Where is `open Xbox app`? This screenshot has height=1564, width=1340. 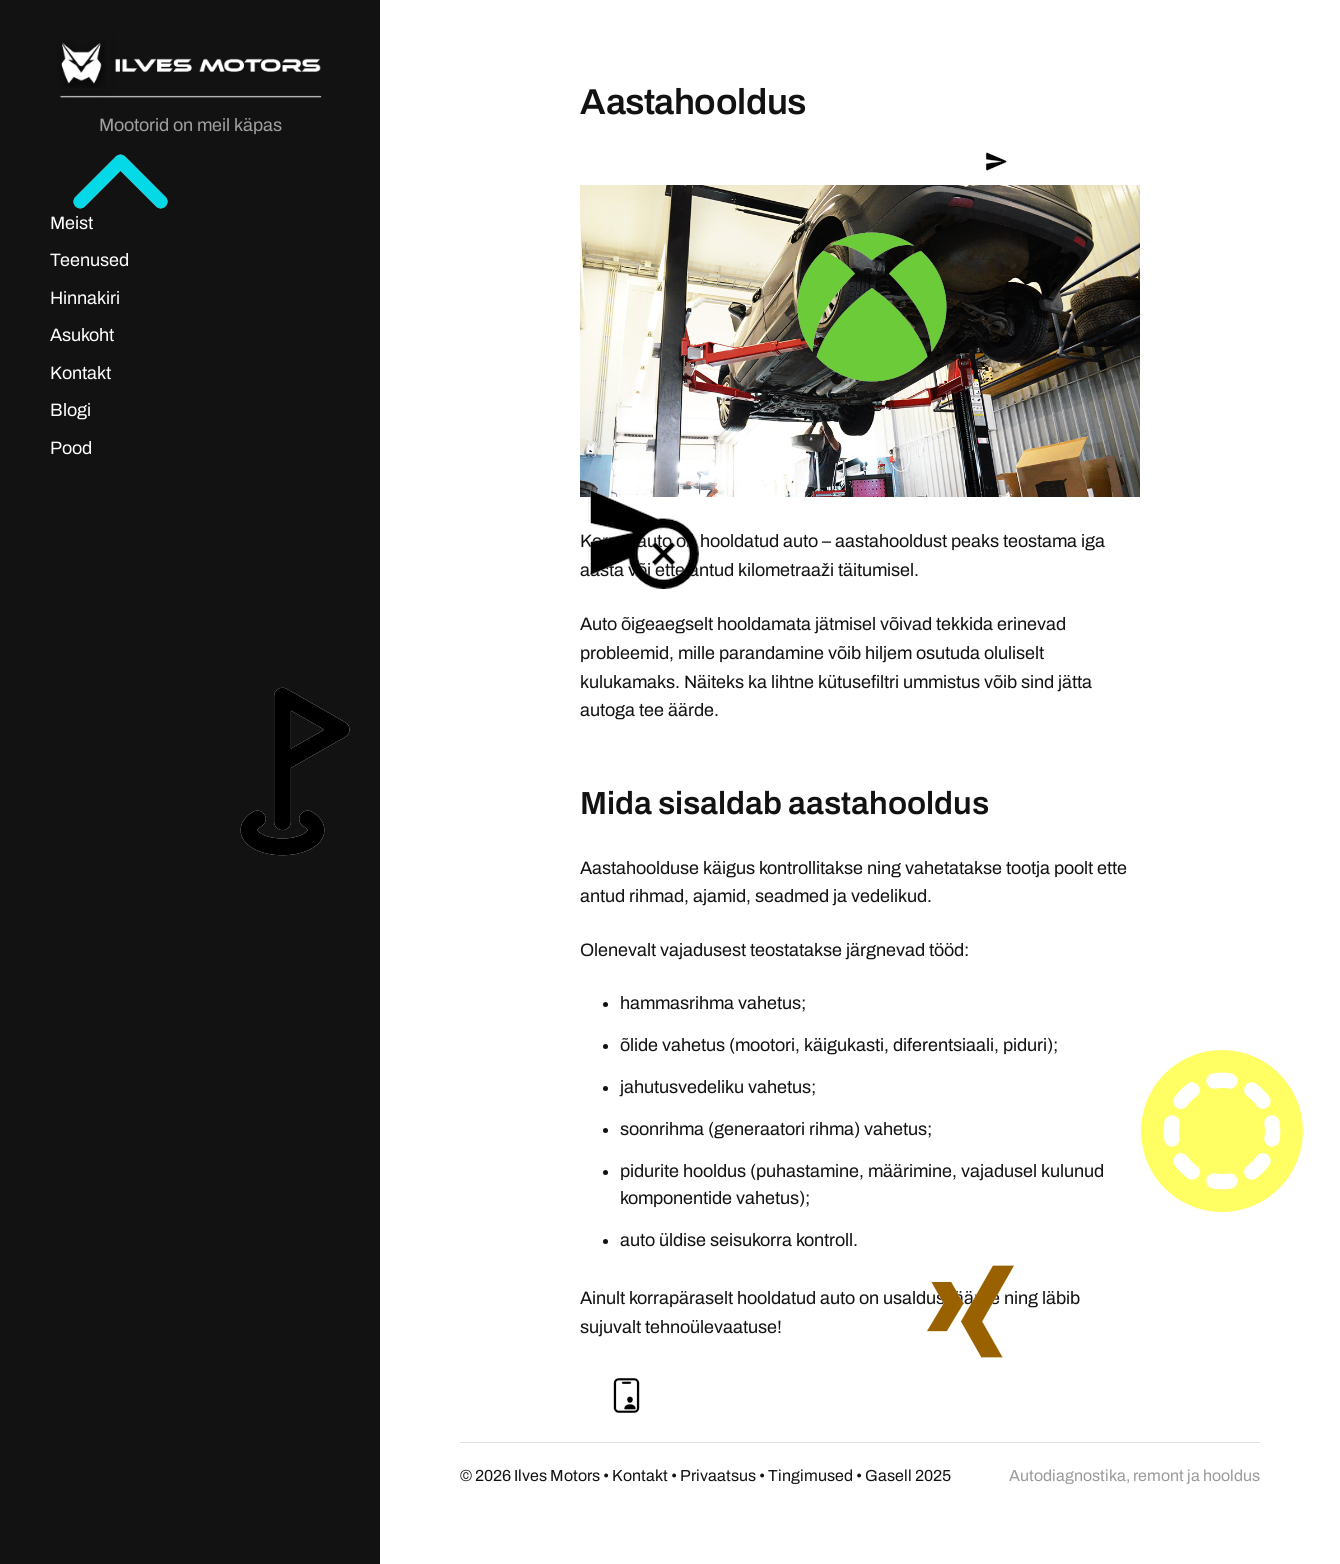 open Xbox app is located at coordinates (872, 307).